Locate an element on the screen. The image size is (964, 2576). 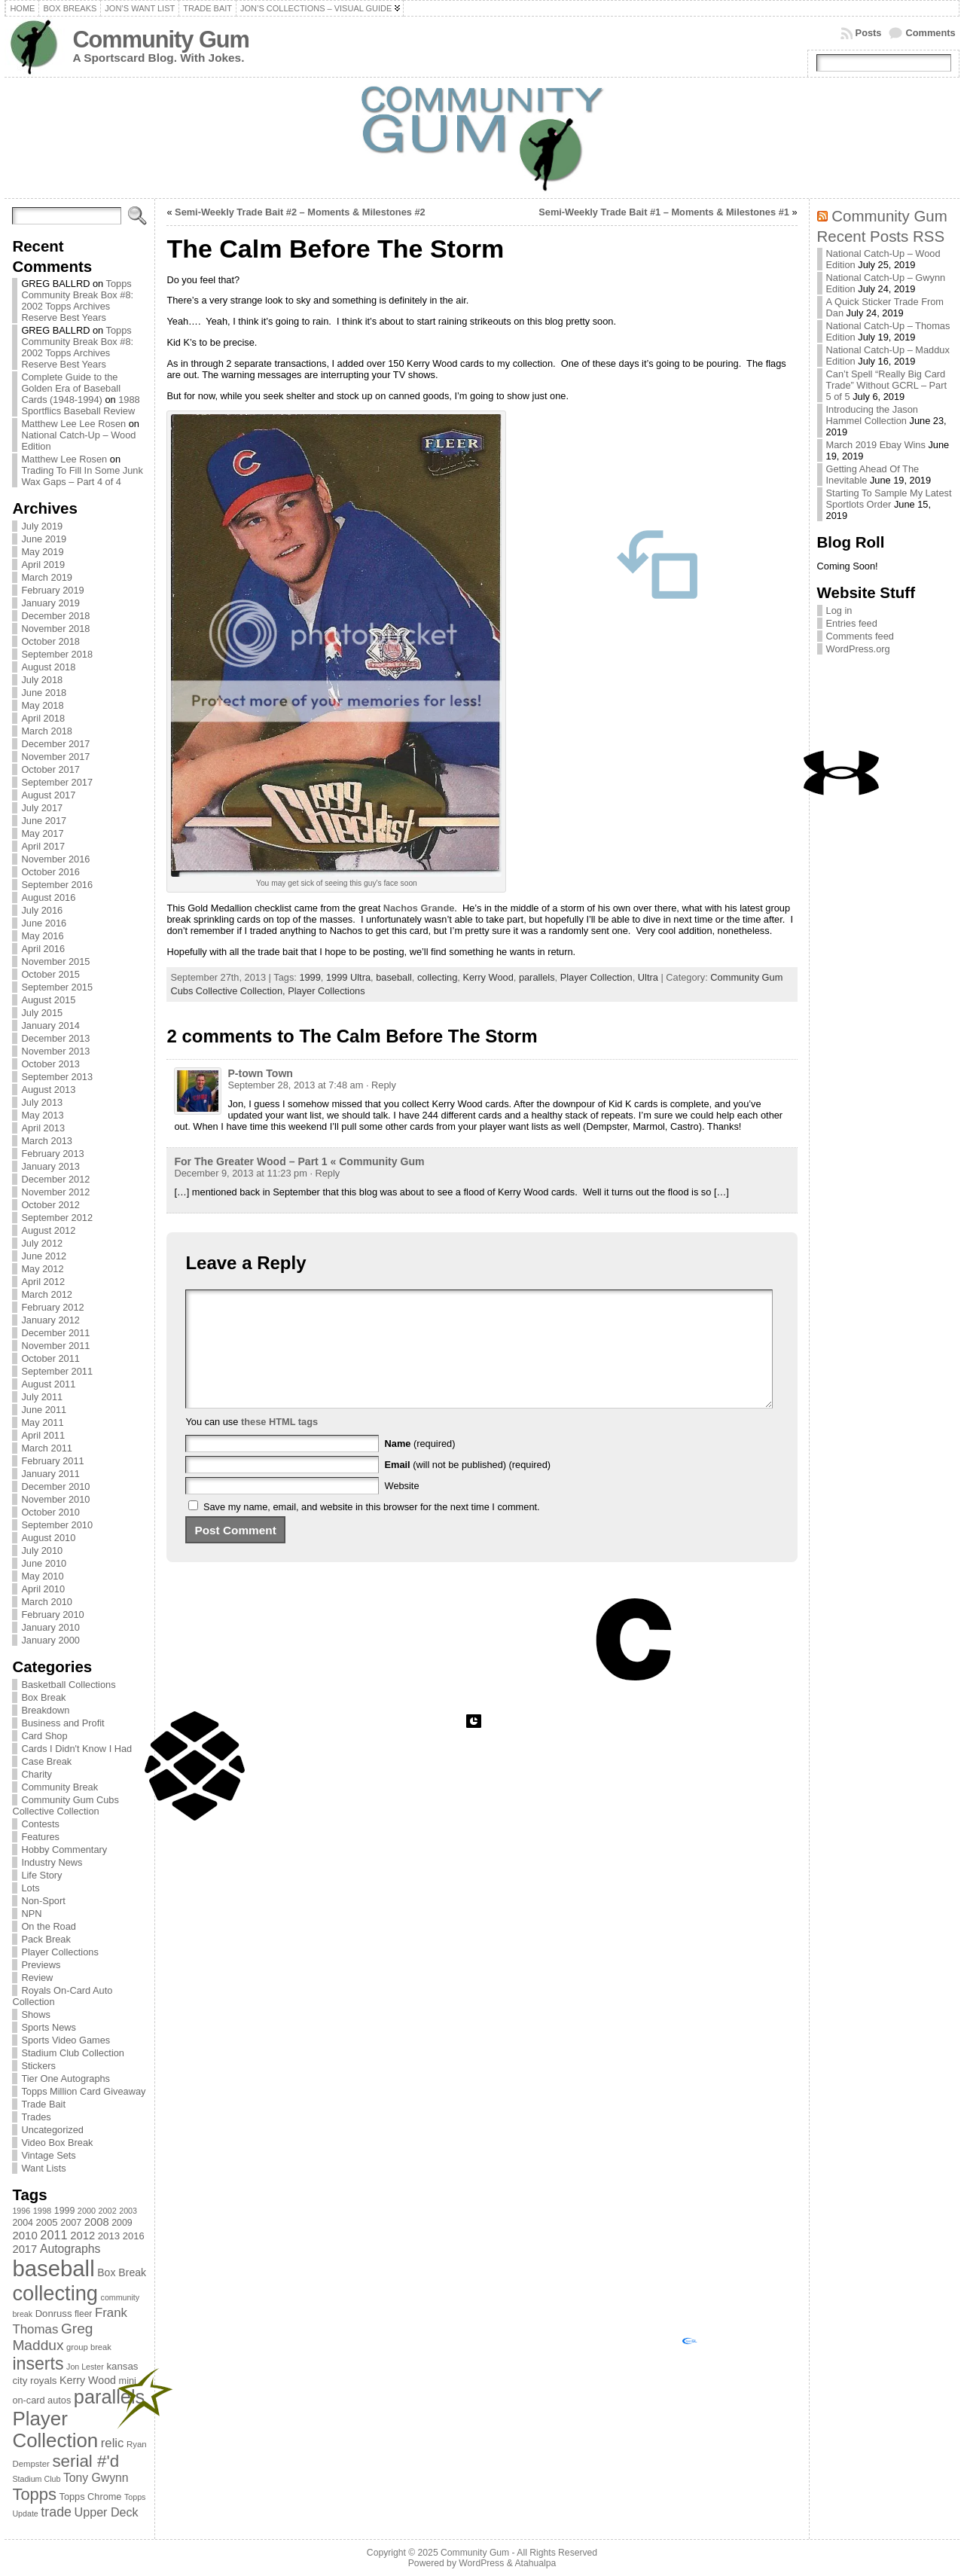
air transat airline branding logo is located at coordinates (145, 2398).